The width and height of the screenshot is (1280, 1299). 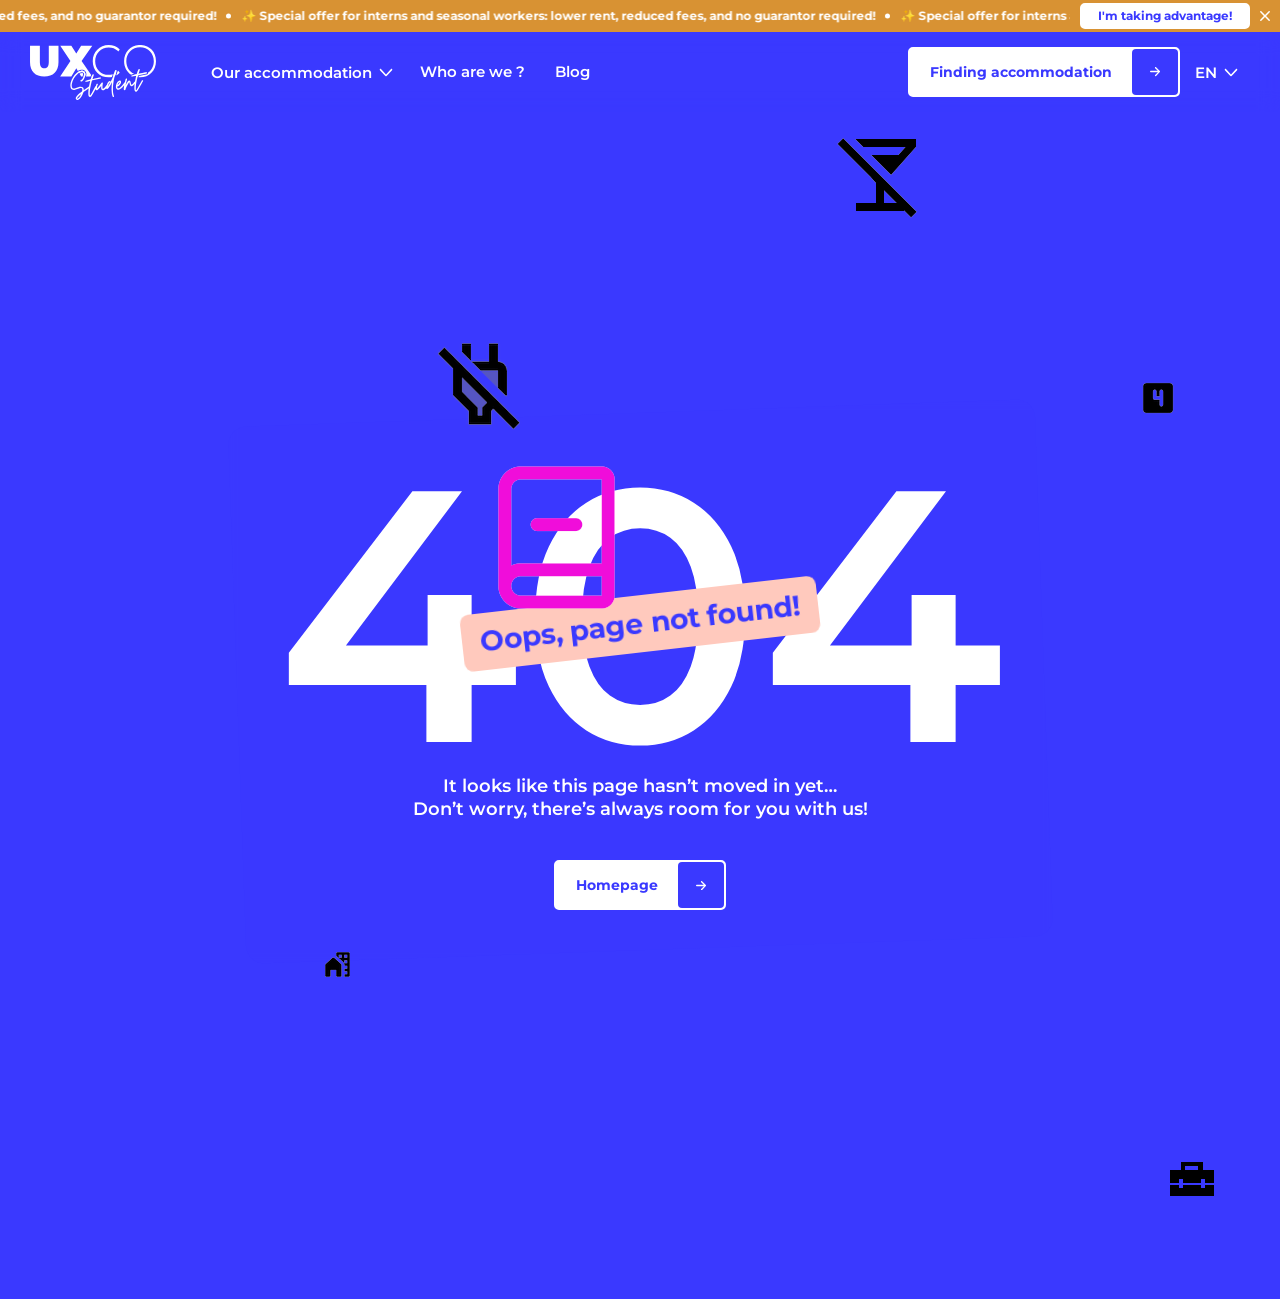 What do you see at coordinates (480, 384) in the screenshot?
I see `power source disconnected or unavailable` at bounding box center [480, 384].